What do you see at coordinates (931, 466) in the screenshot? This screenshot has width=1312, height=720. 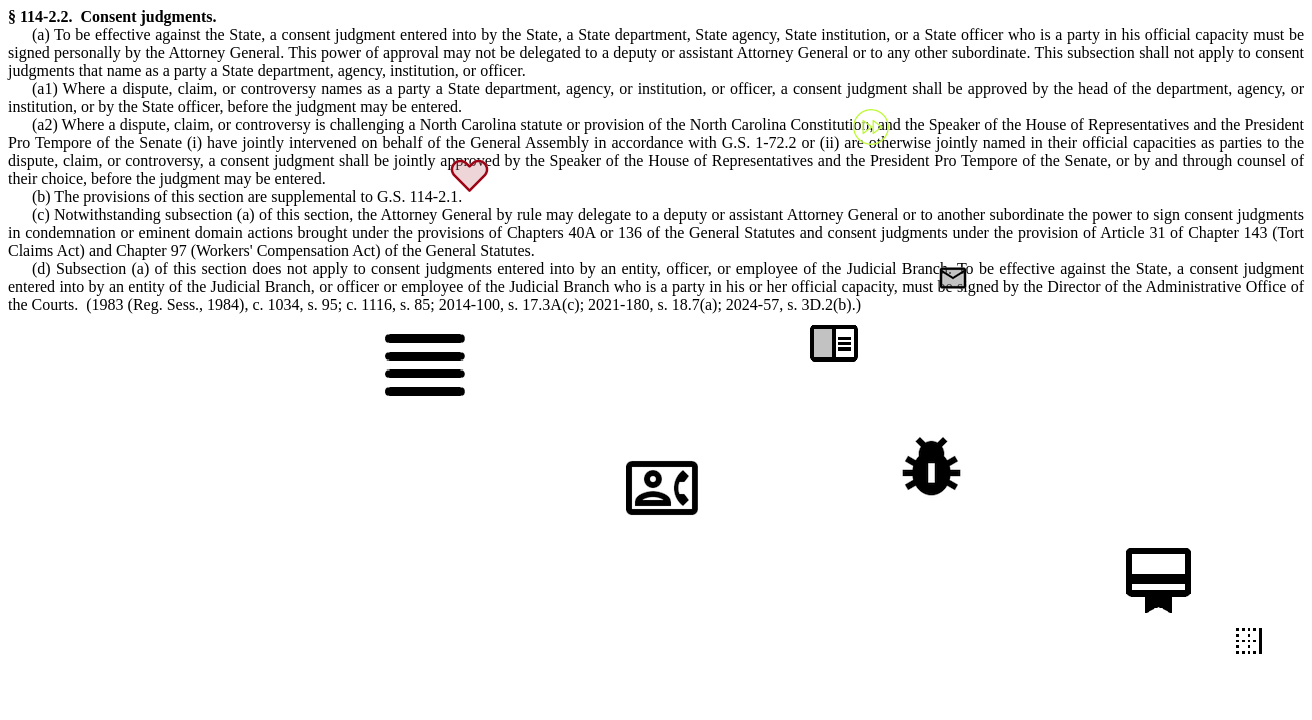 I see `find pest control services nearby` at bounding box center [931, 466].